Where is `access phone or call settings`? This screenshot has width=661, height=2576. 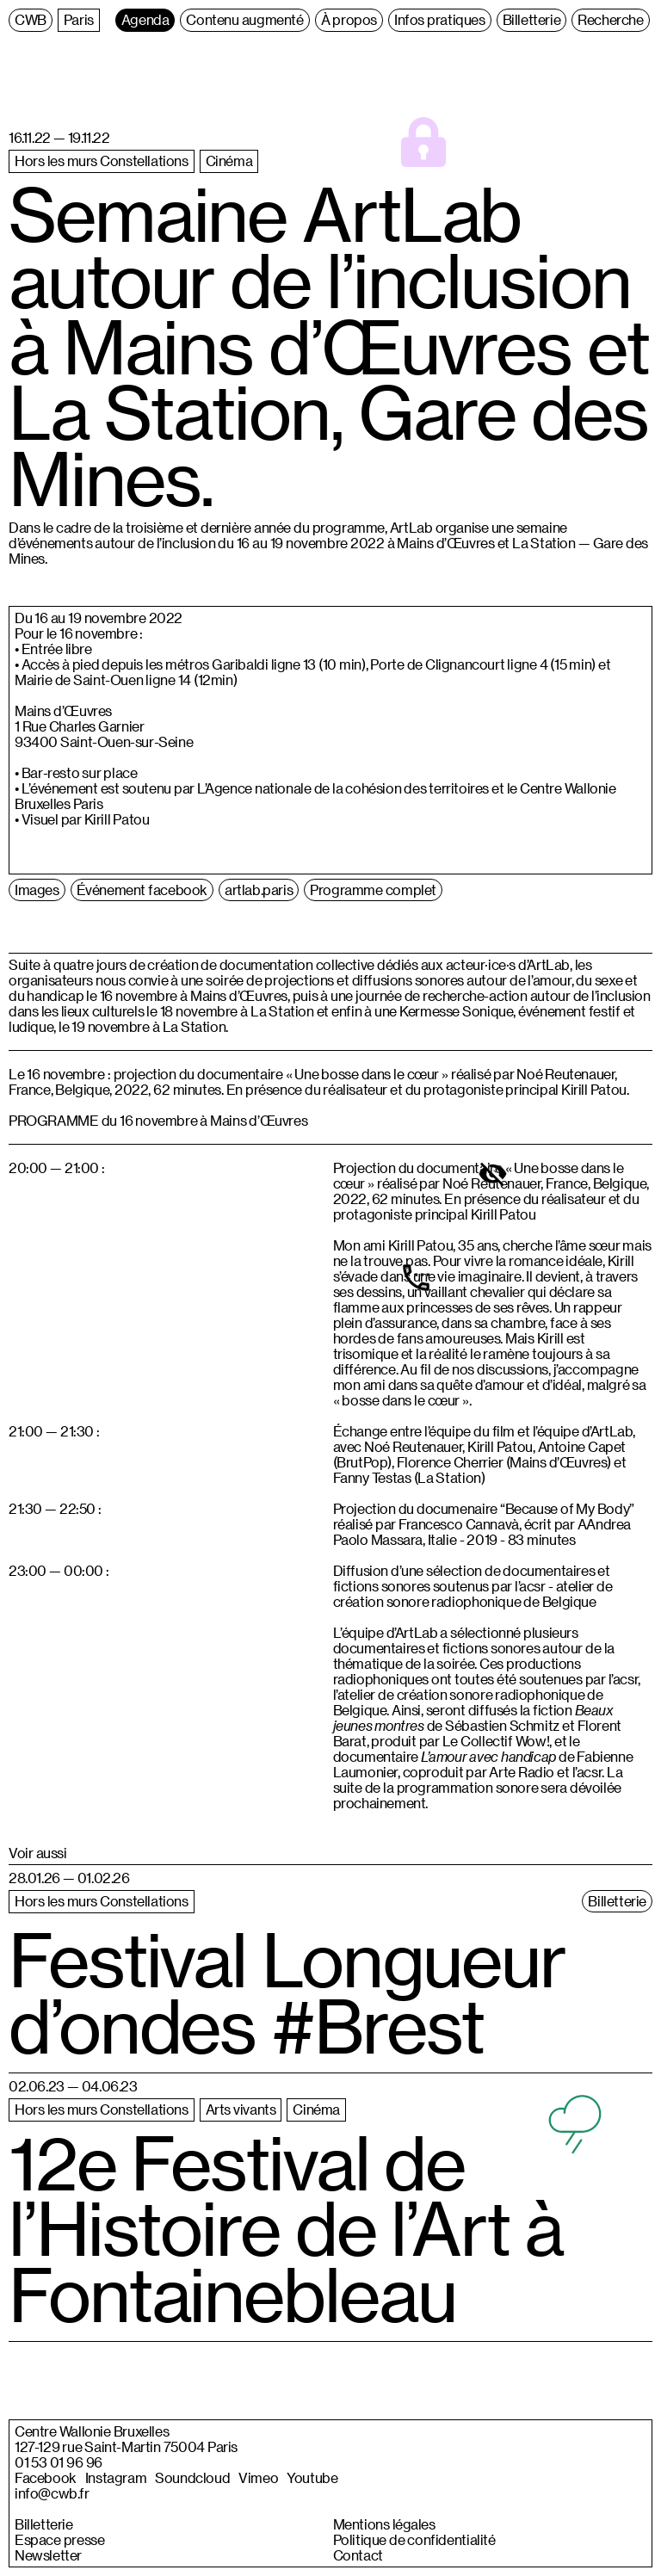 access phone or call settings is located at coordinates (416, 1277).